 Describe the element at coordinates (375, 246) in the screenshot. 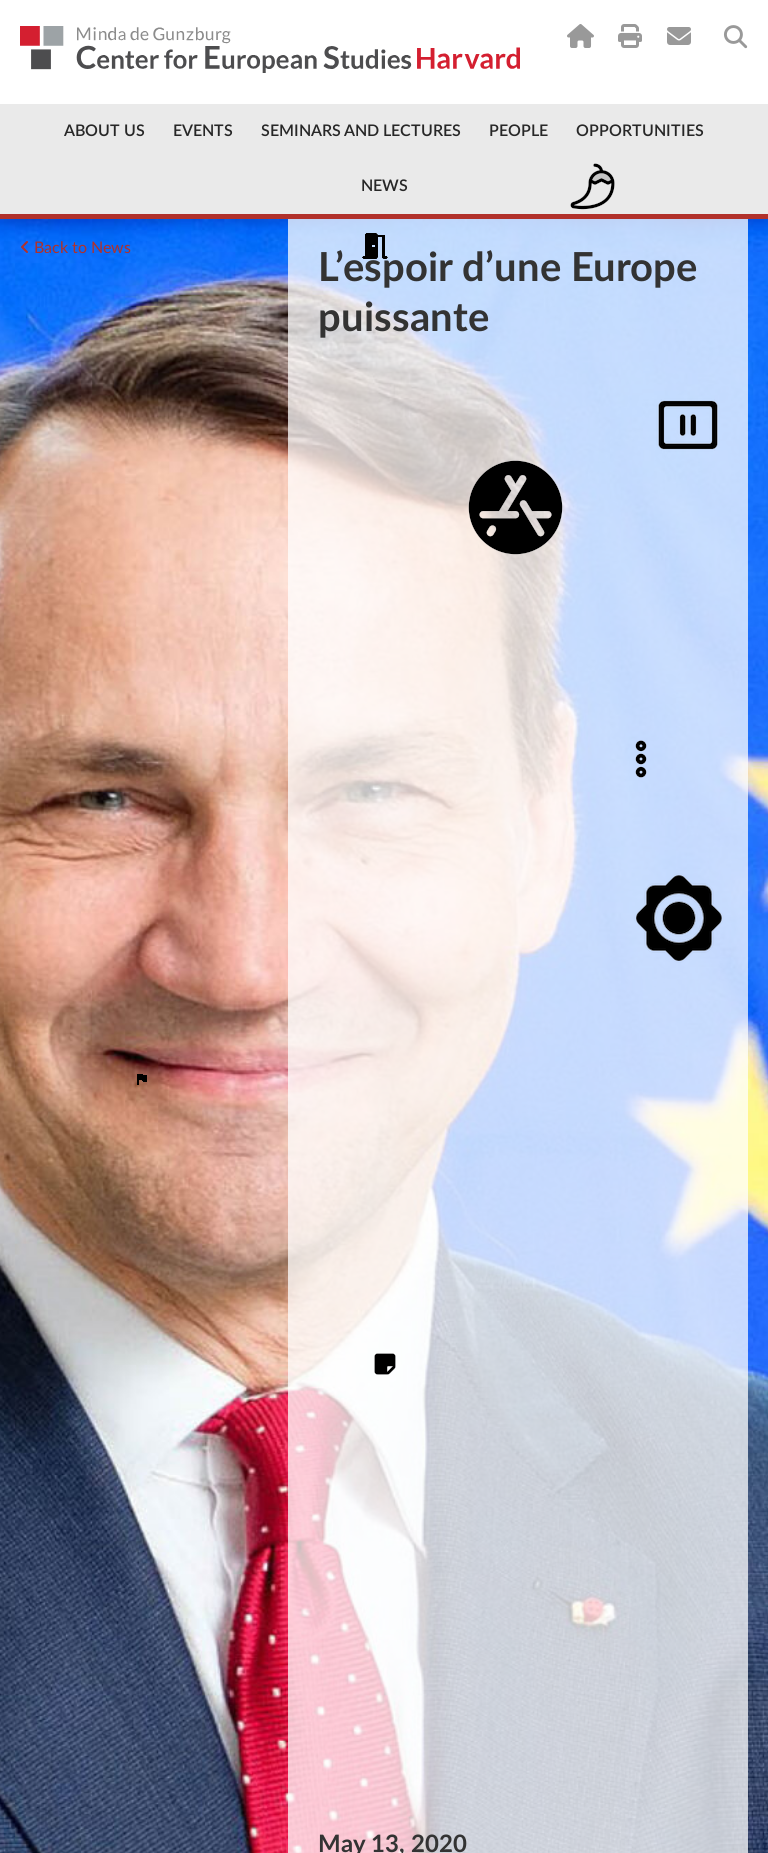

I see `enter or access a meeting room` at that location.